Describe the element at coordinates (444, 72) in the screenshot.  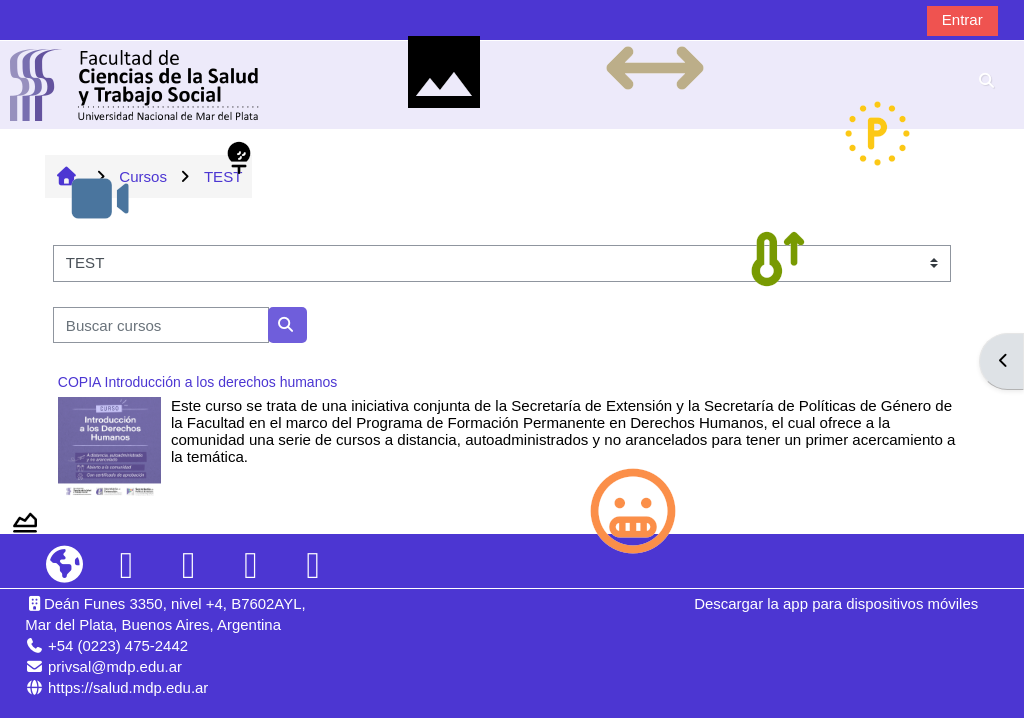
I see `insert an image into a document or post` at that location.